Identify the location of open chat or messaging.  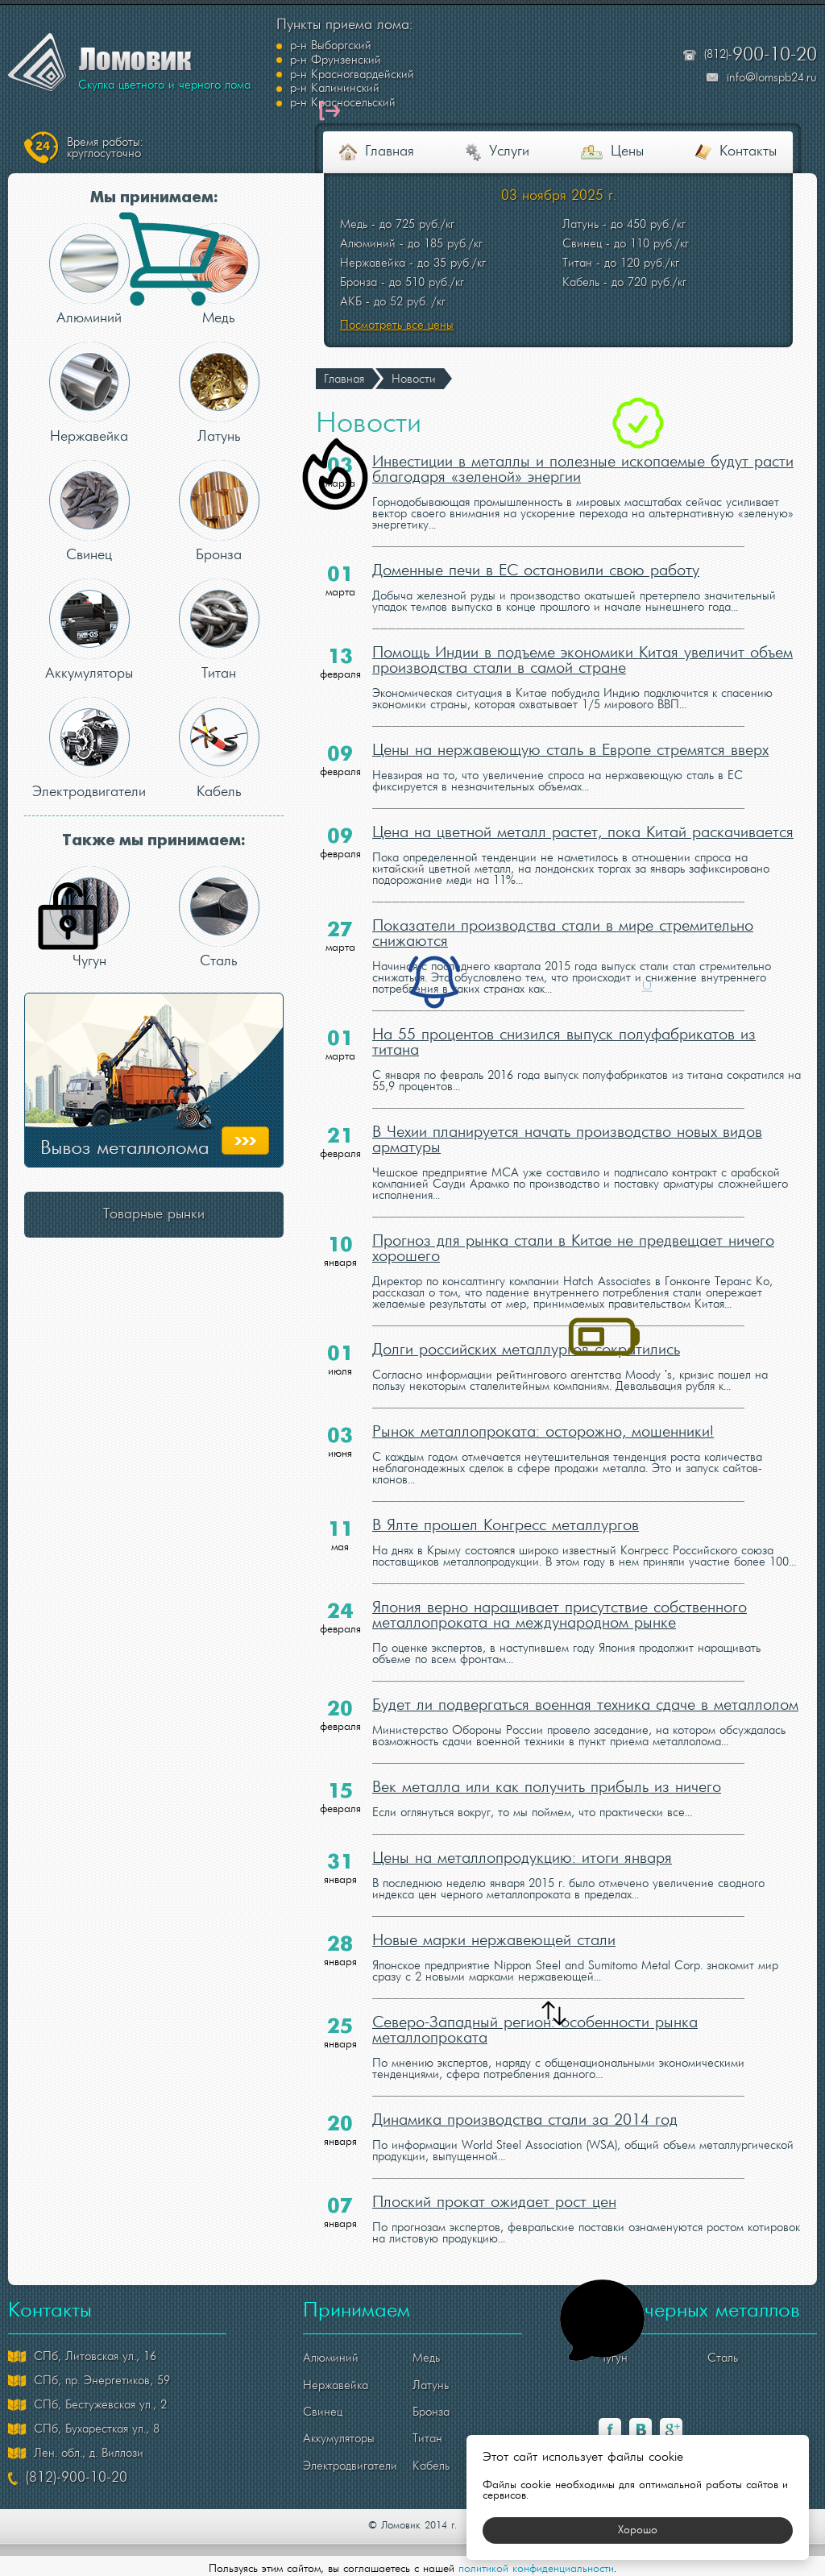
(602, 2318).